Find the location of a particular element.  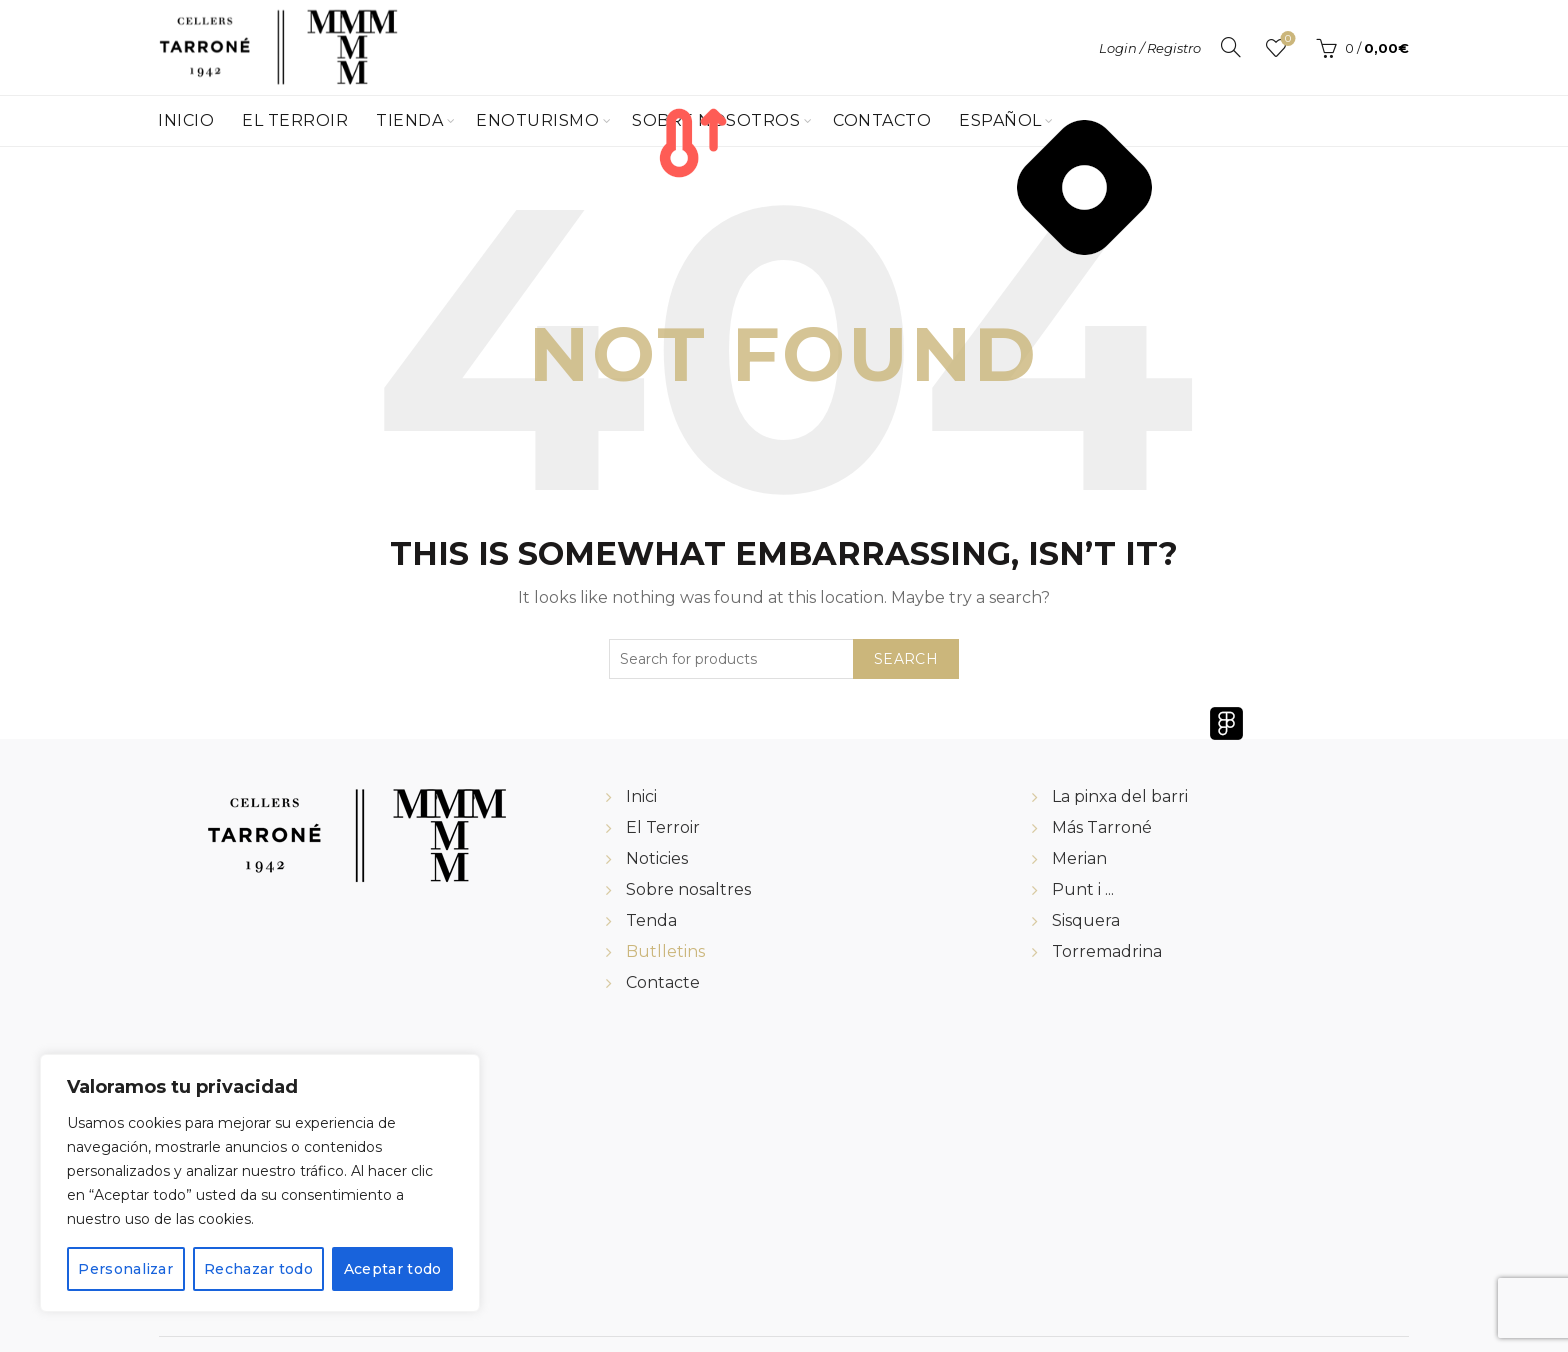

increase temperature setting is located at coordinates (692, 143).